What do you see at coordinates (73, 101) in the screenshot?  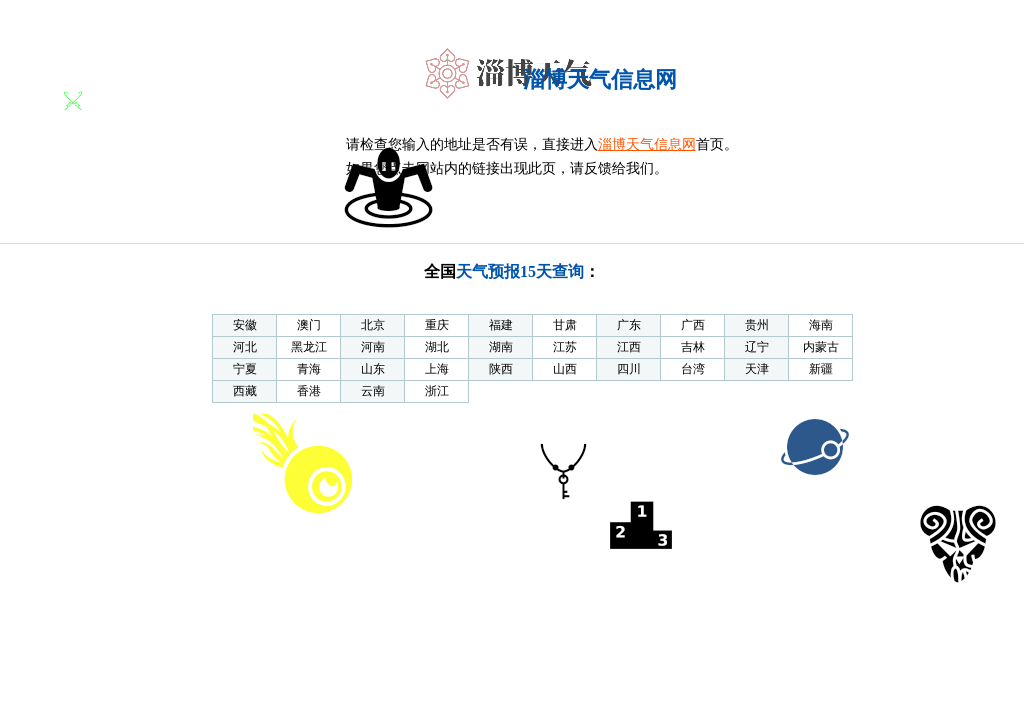 I see `select hook swords as your weapon` at bounding box center [73, 101].